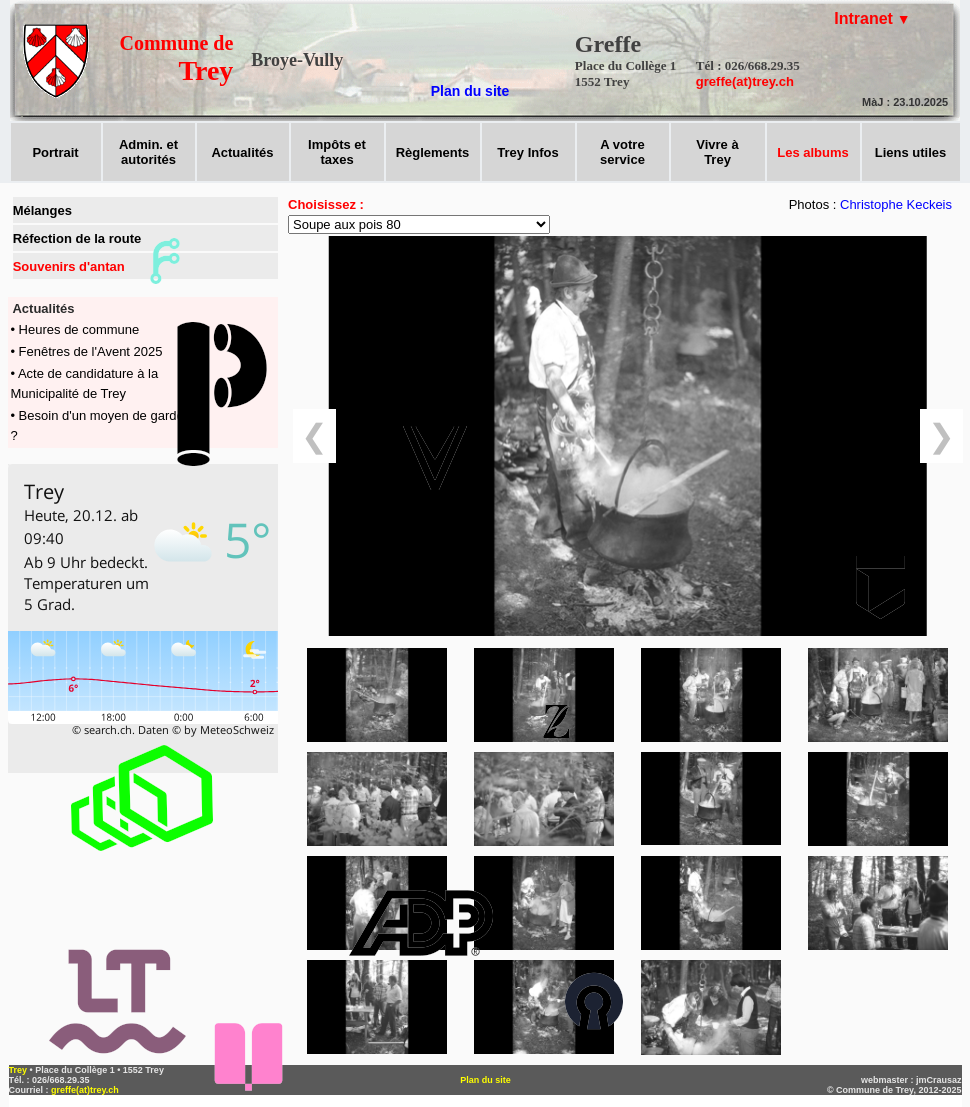 The image size is (970, 1107). I want to click on open Google Chronicle security platform, so click(880, 587).